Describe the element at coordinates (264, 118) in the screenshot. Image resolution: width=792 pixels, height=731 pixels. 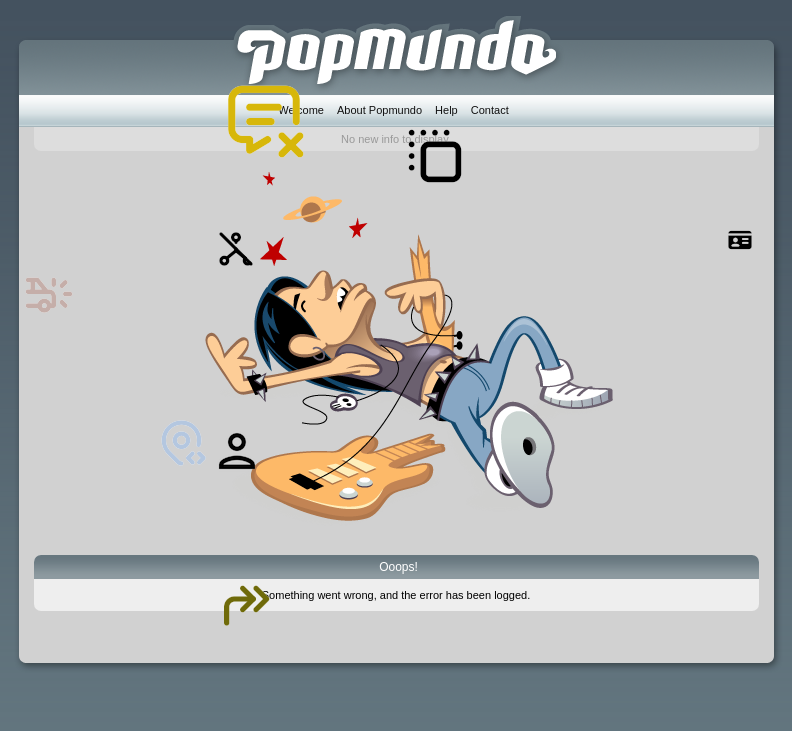
I see `delete a message or conversation` at that location.